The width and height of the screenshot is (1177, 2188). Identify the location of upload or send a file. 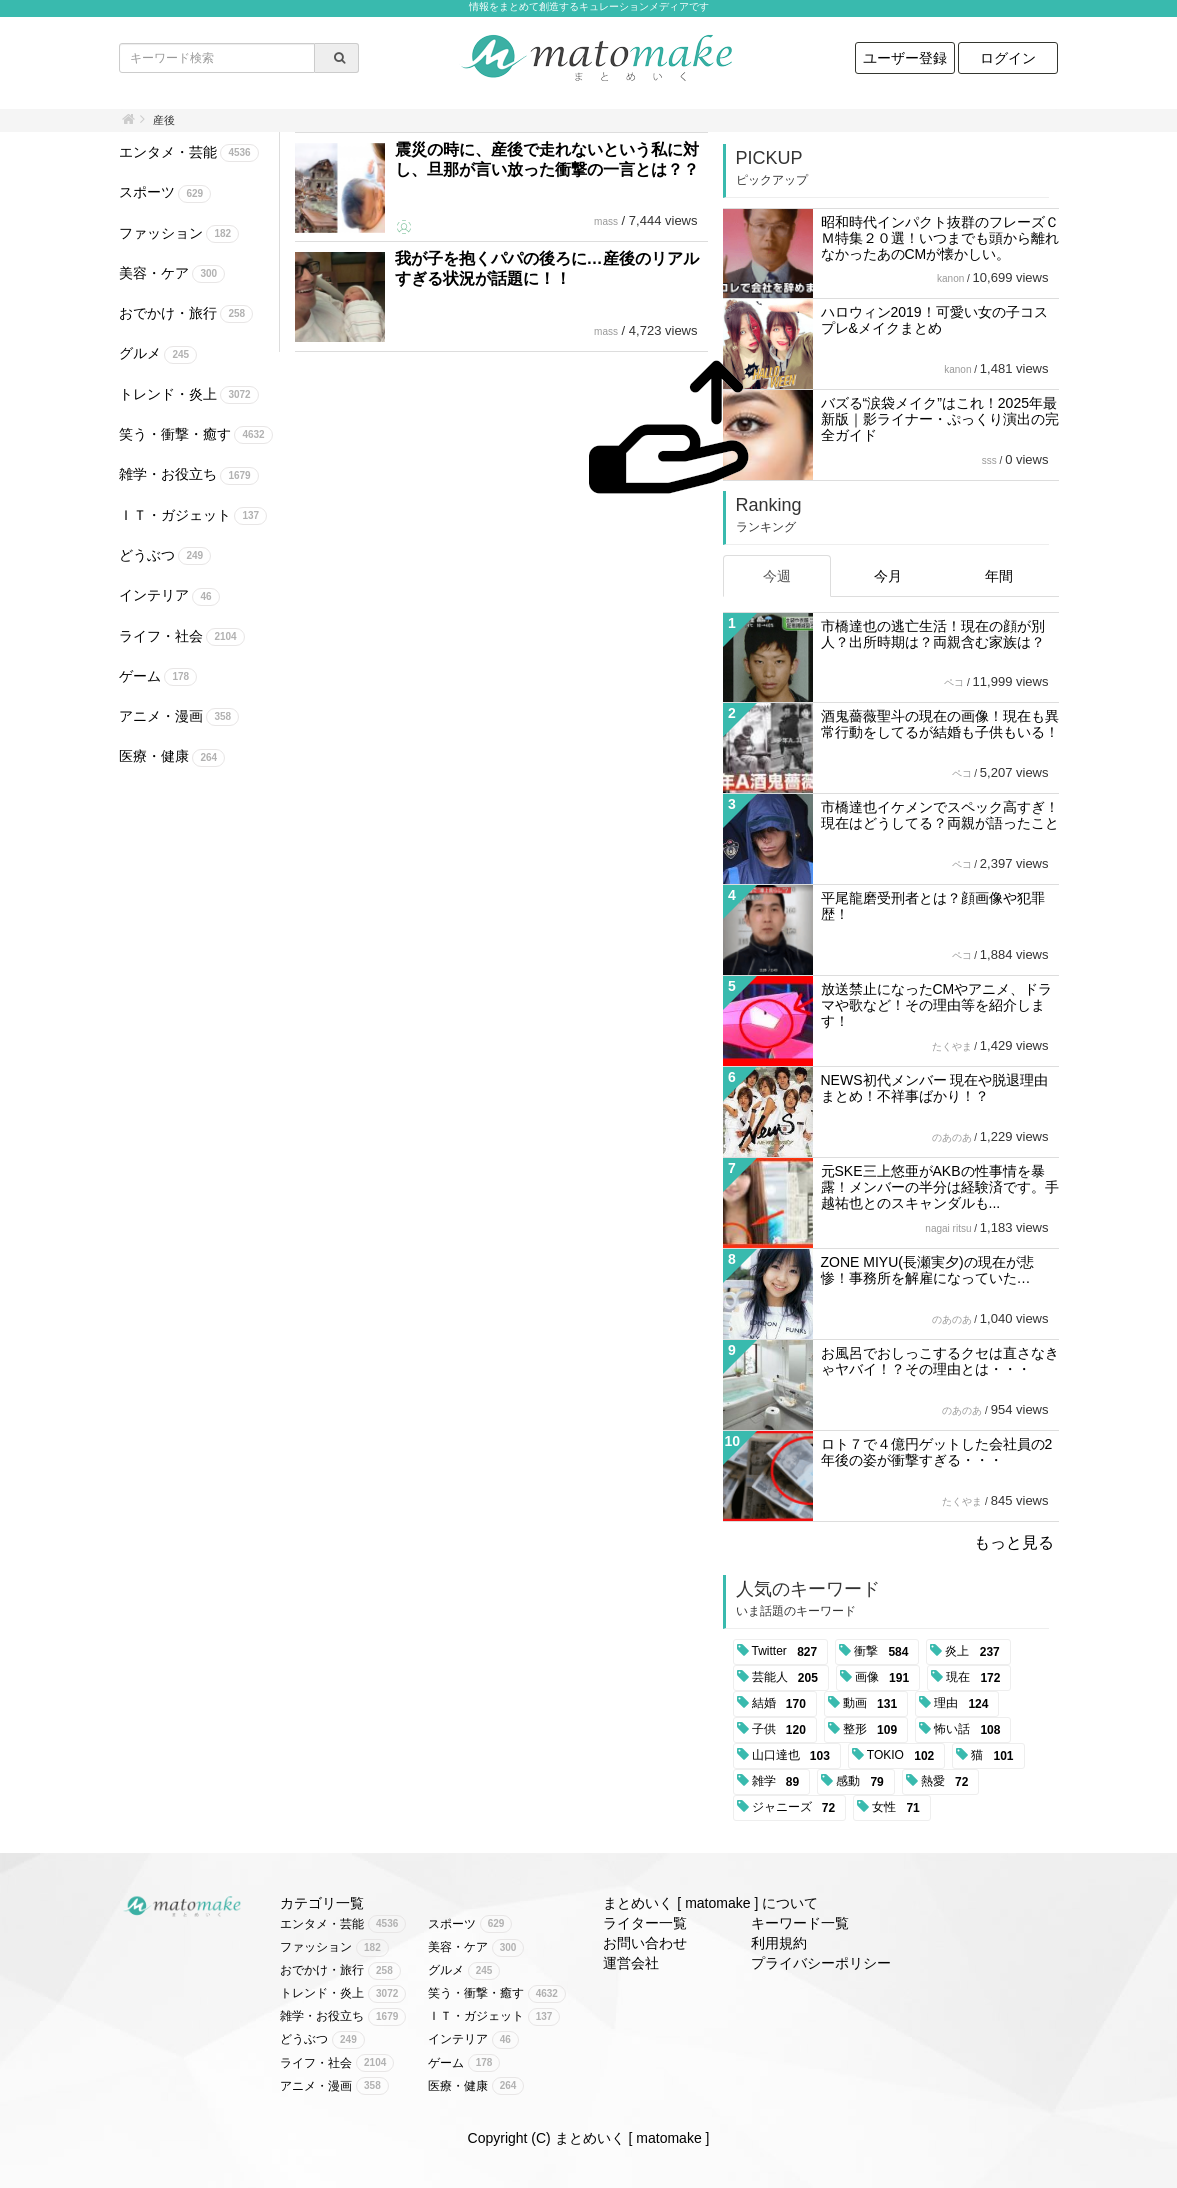
(674, 435).